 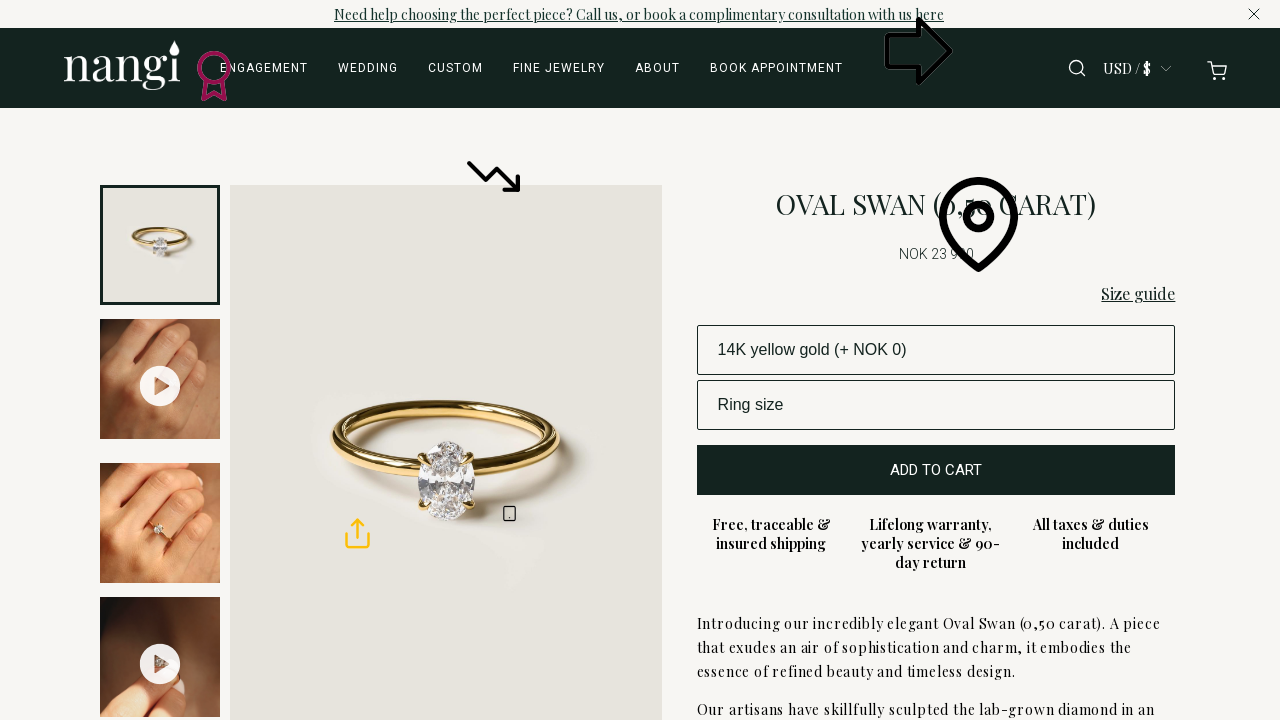 What do you see at coordinates (357, 533) in the screenshot?
I see `share content to another app or platform` at bounding box center [357, 533].